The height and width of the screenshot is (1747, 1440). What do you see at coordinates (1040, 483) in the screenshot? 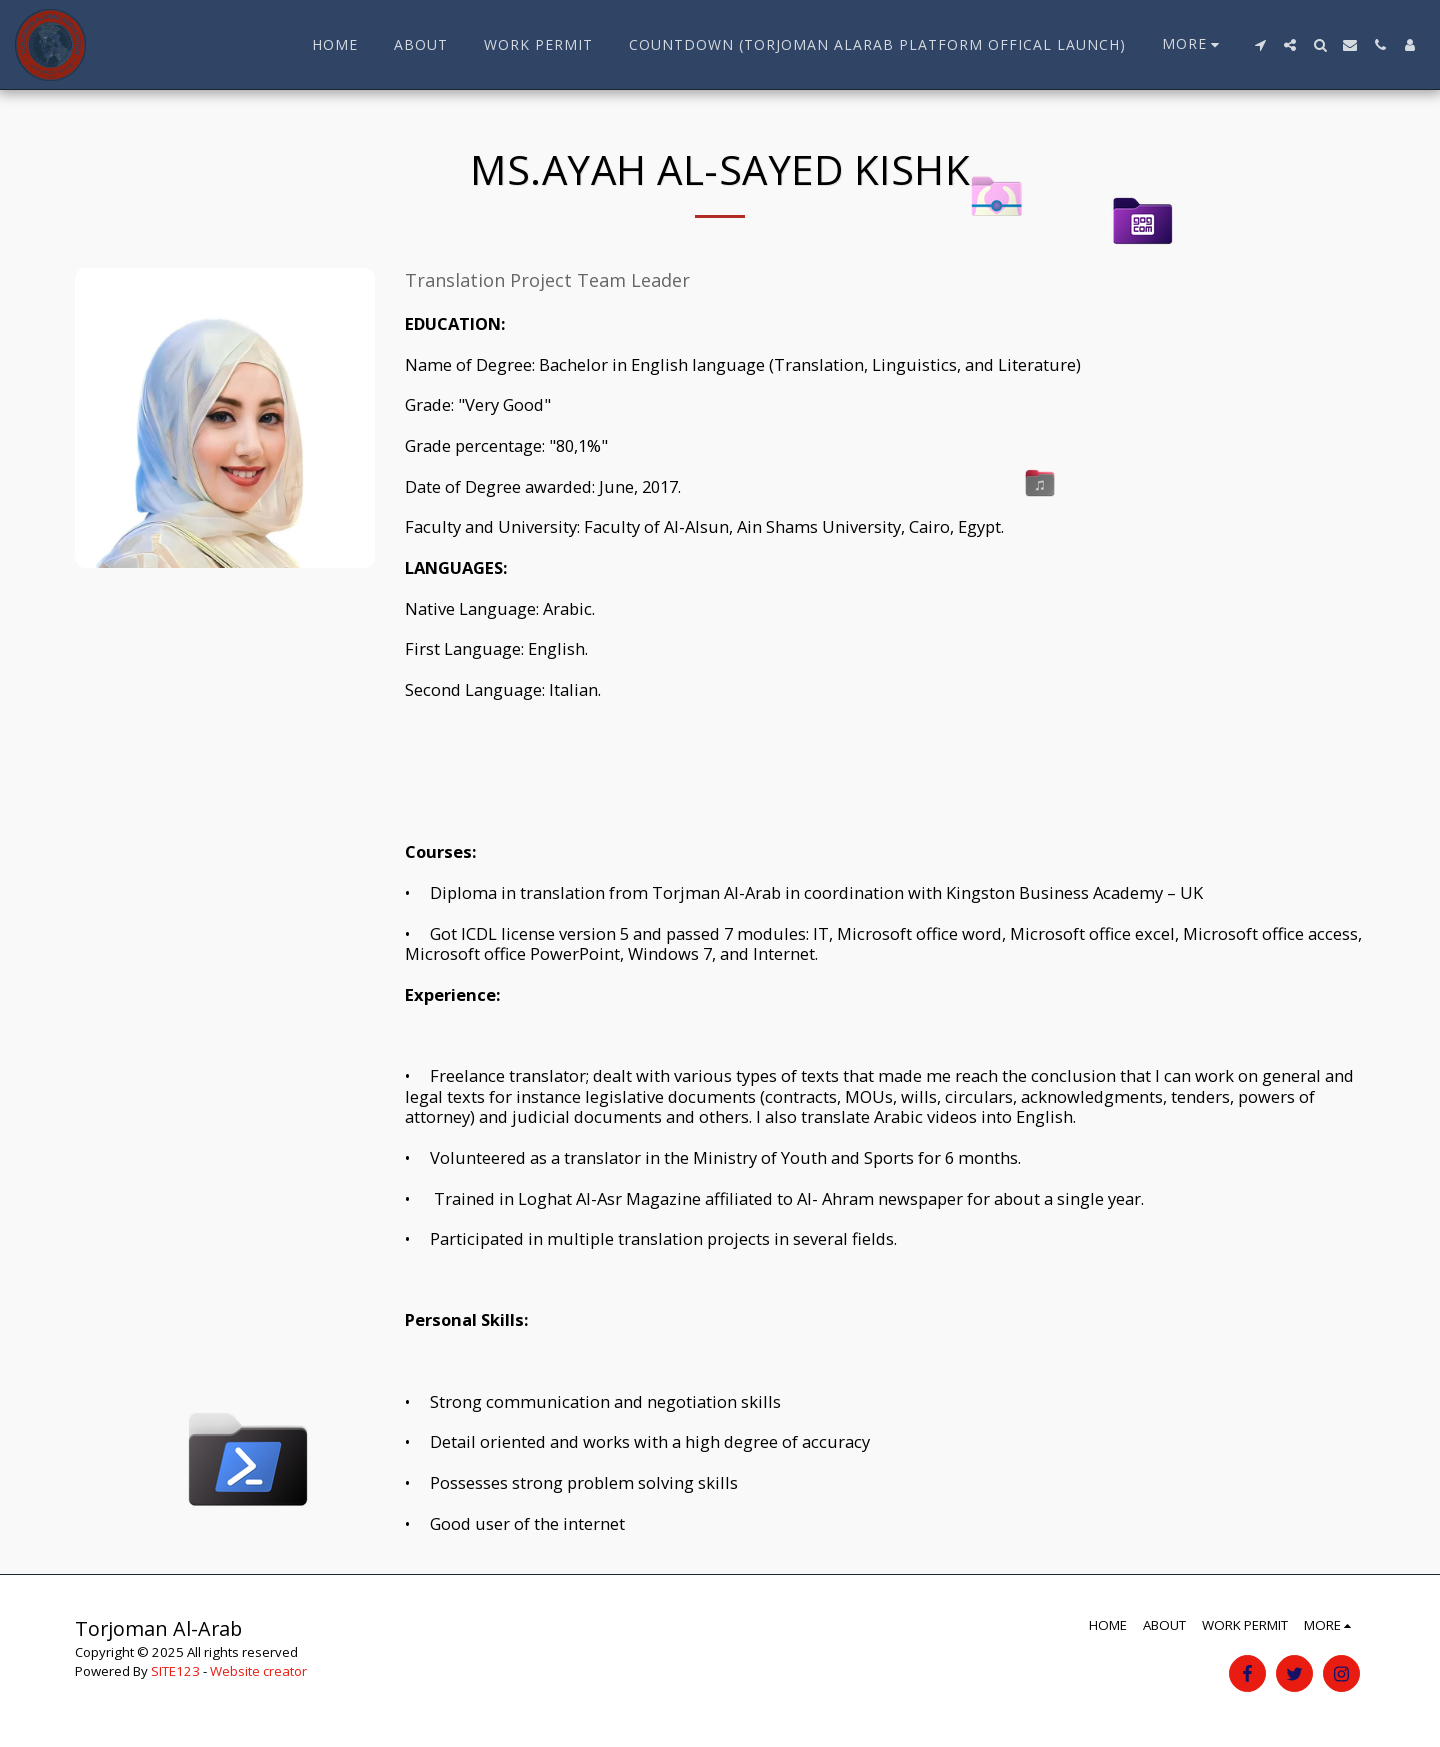
I see `open your music folder` at bounding box center [1040, 483].